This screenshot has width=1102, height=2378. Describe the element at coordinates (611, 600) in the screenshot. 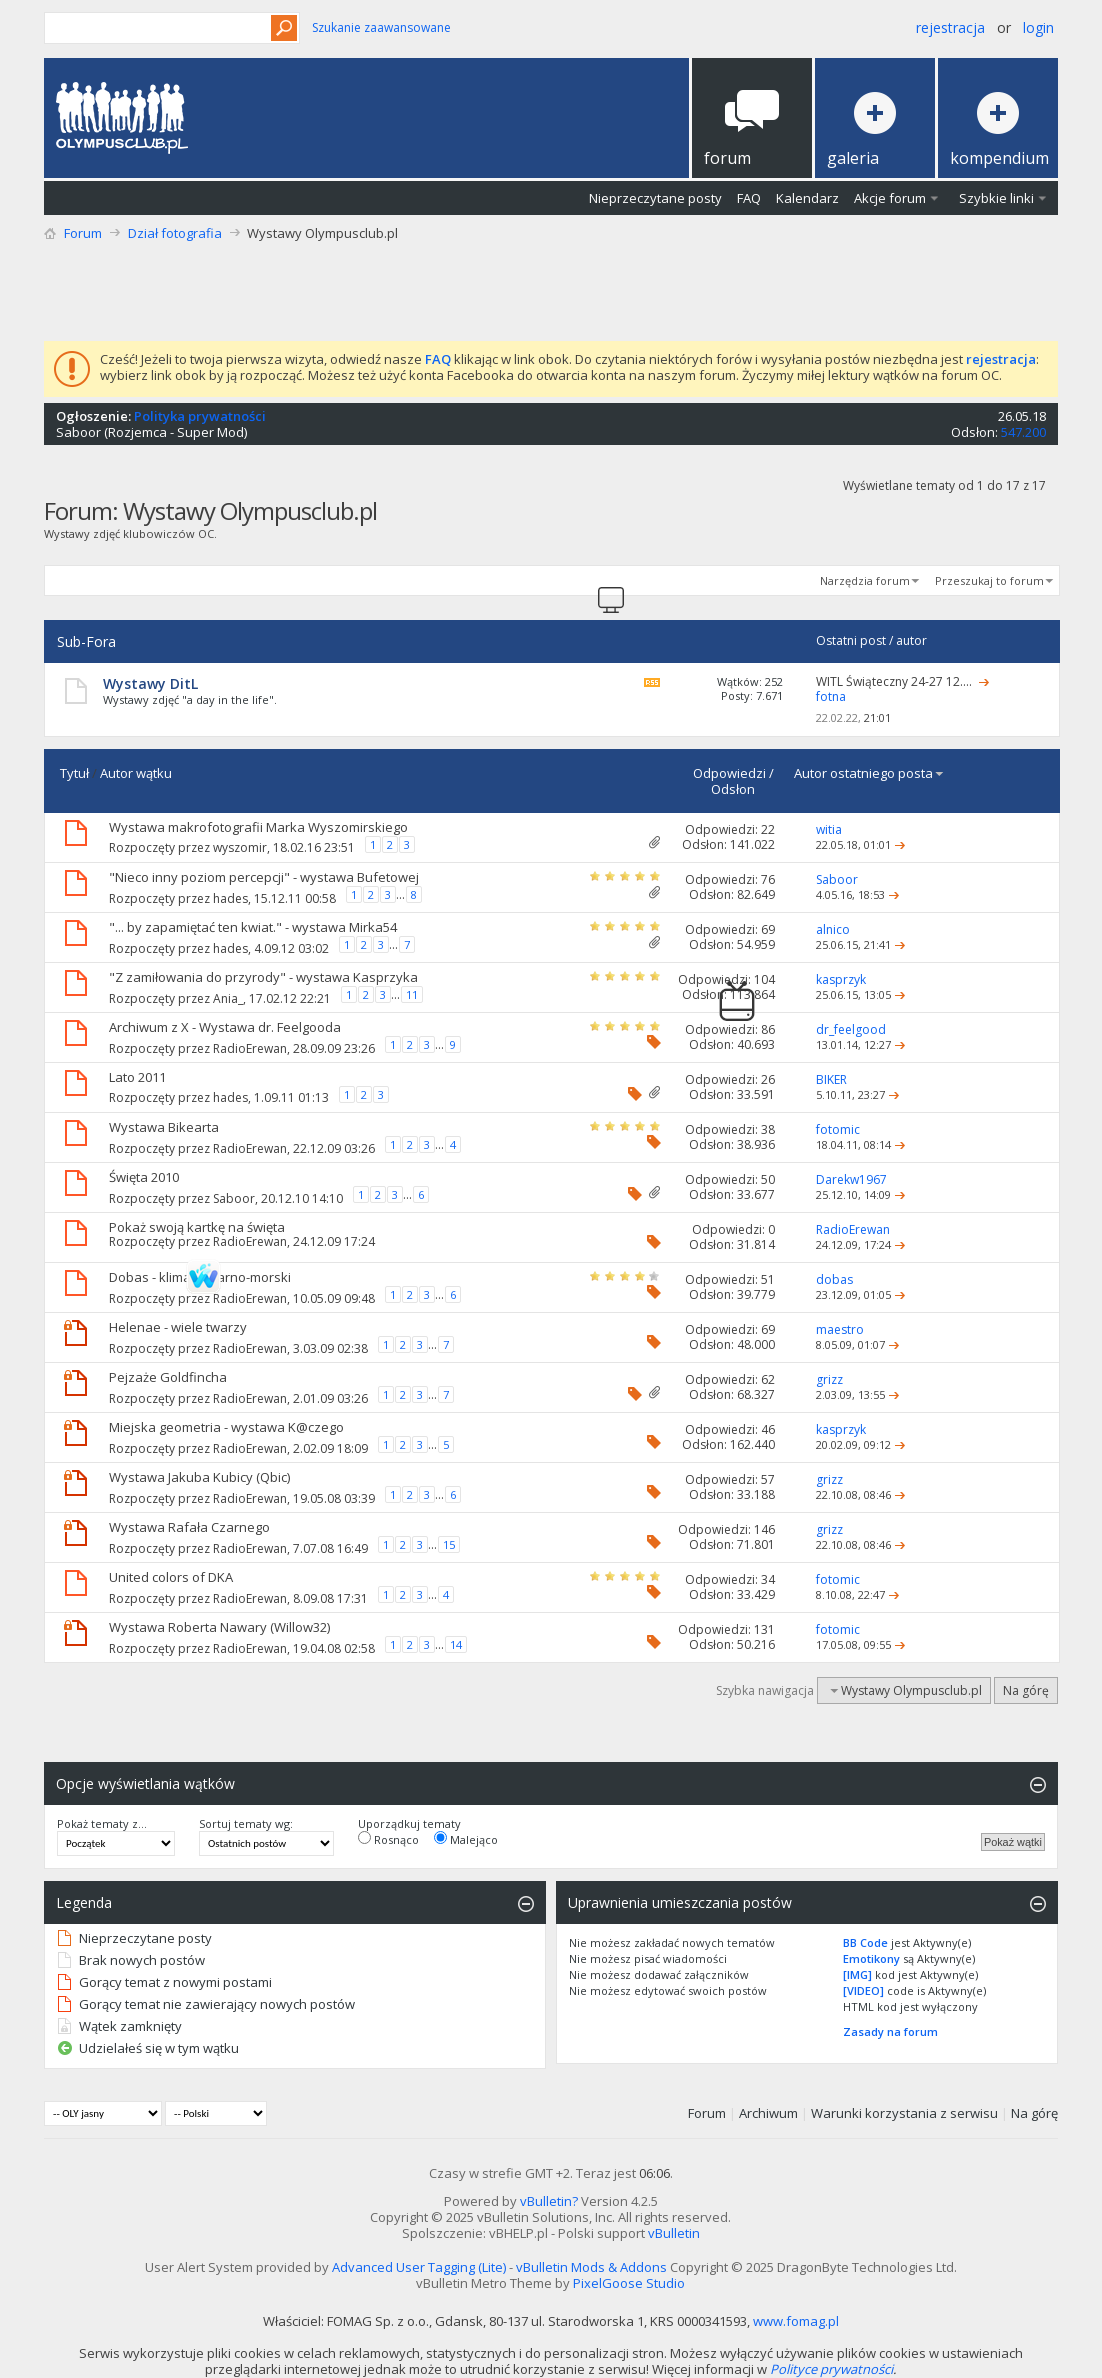

I see `display or monitor settings` at that location.